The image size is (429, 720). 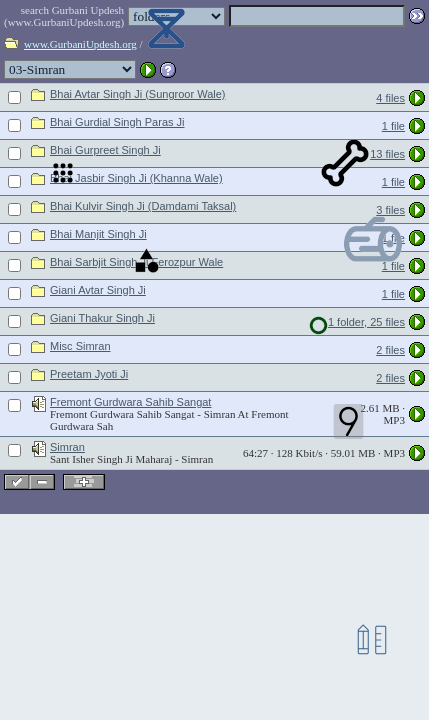 I want to click on indicates the number nine in a sequence or list, so click(x=348, y=421).